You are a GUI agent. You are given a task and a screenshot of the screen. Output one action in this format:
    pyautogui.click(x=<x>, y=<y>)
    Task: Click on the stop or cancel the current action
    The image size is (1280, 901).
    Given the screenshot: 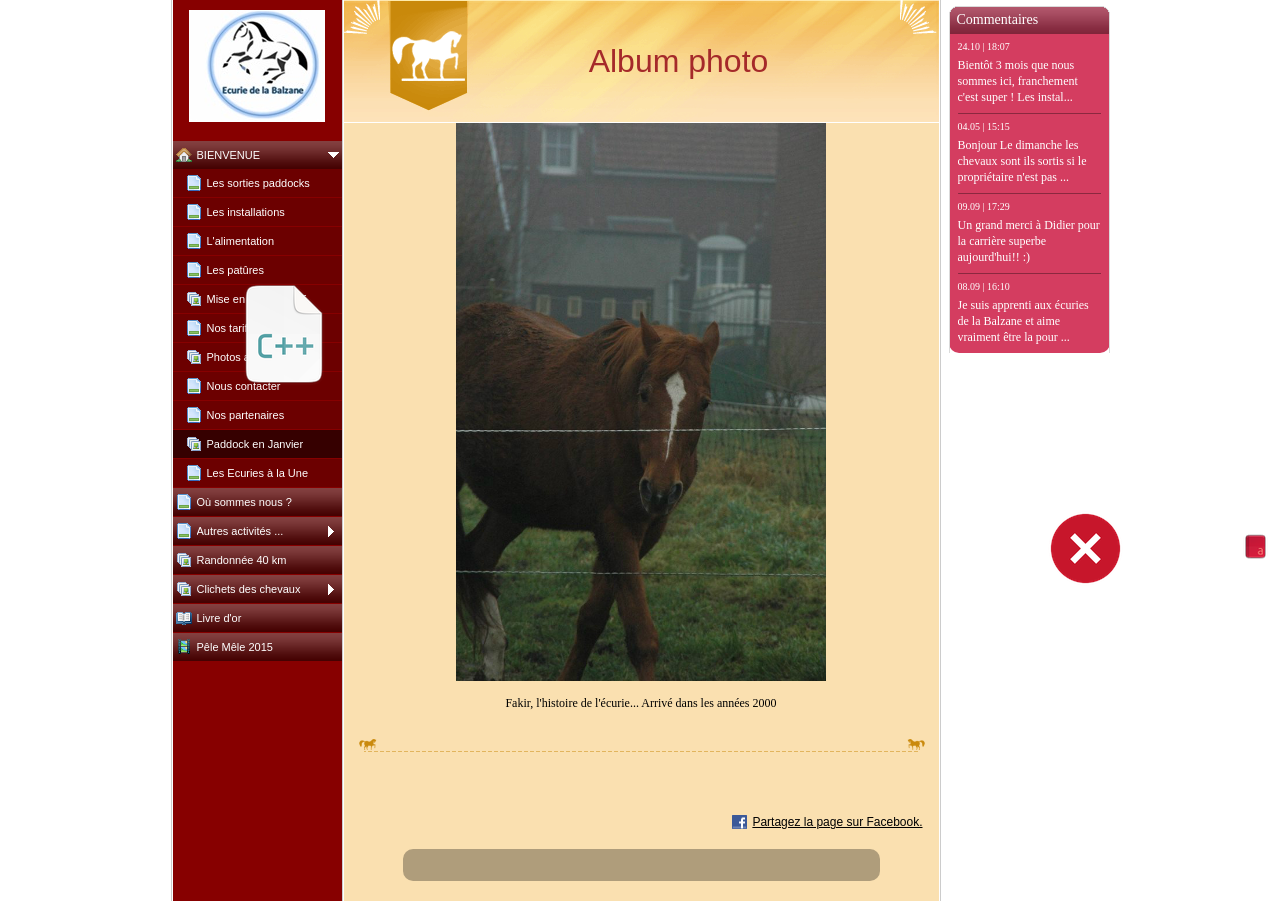 What is the action you would take?
    pyautogui.click(x=1085, y=548)
    